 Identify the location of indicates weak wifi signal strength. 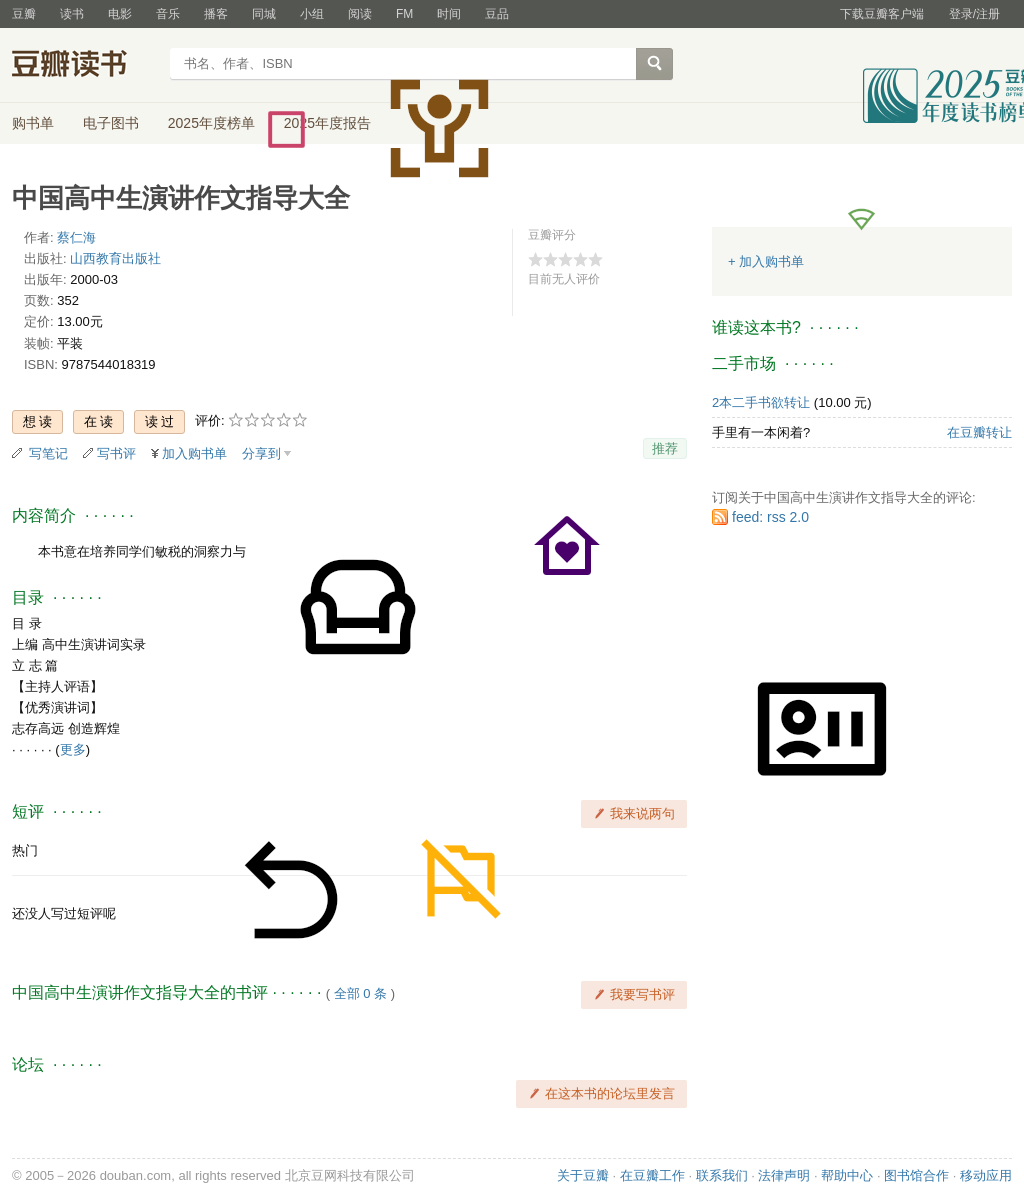
(861, 219).